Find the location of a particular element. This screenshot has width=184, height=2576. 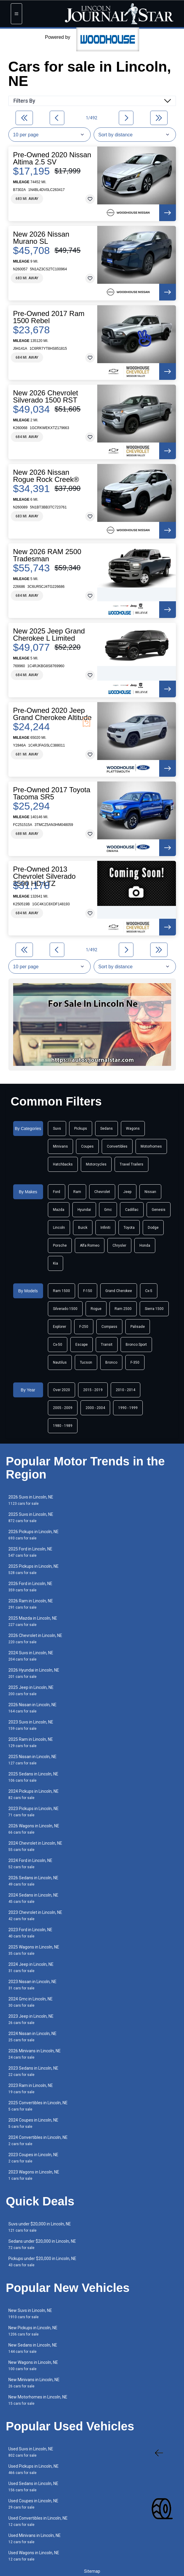

peace sign or victory gesture is located at coordinates (145, 338).